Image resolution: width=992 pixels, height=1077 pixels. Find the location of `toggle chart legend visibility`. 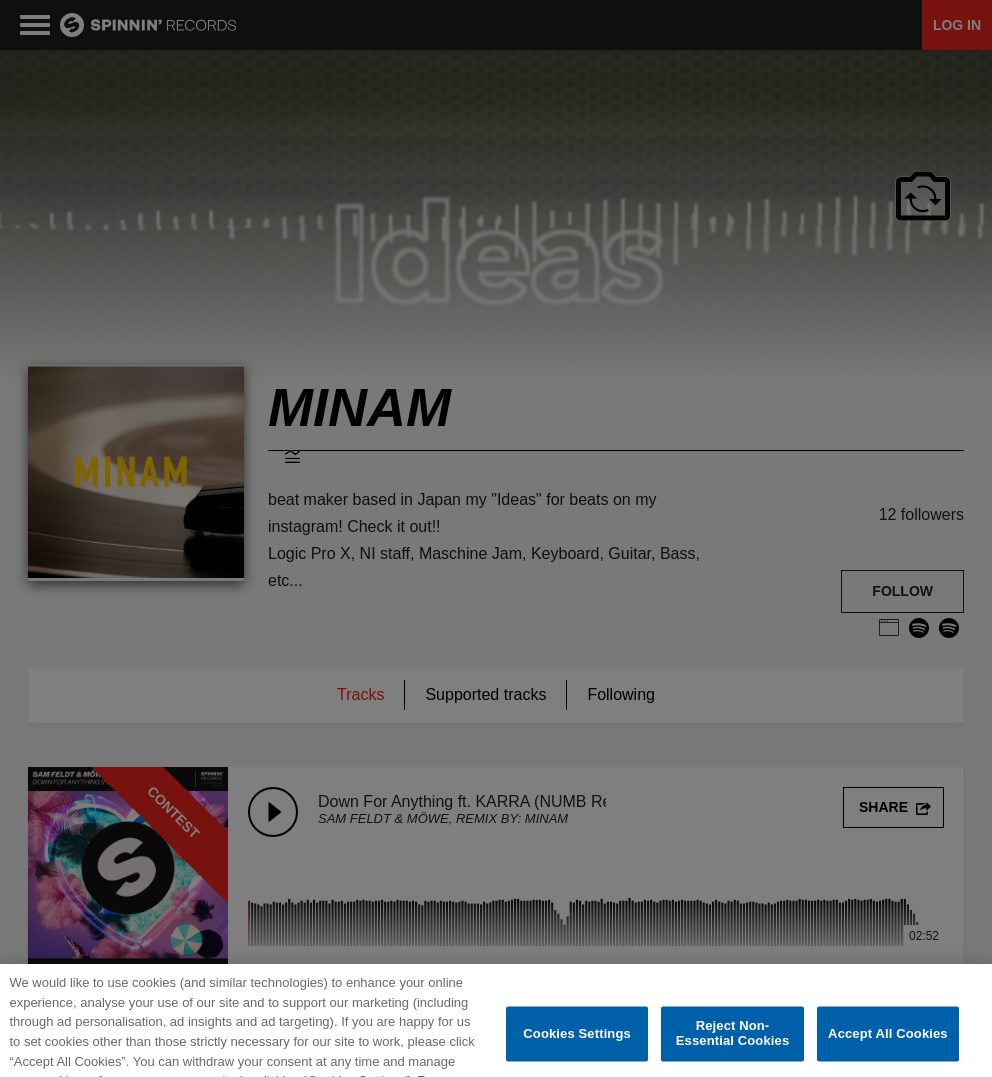

toggle chart legend visibility is located at coordinates (292, 456).